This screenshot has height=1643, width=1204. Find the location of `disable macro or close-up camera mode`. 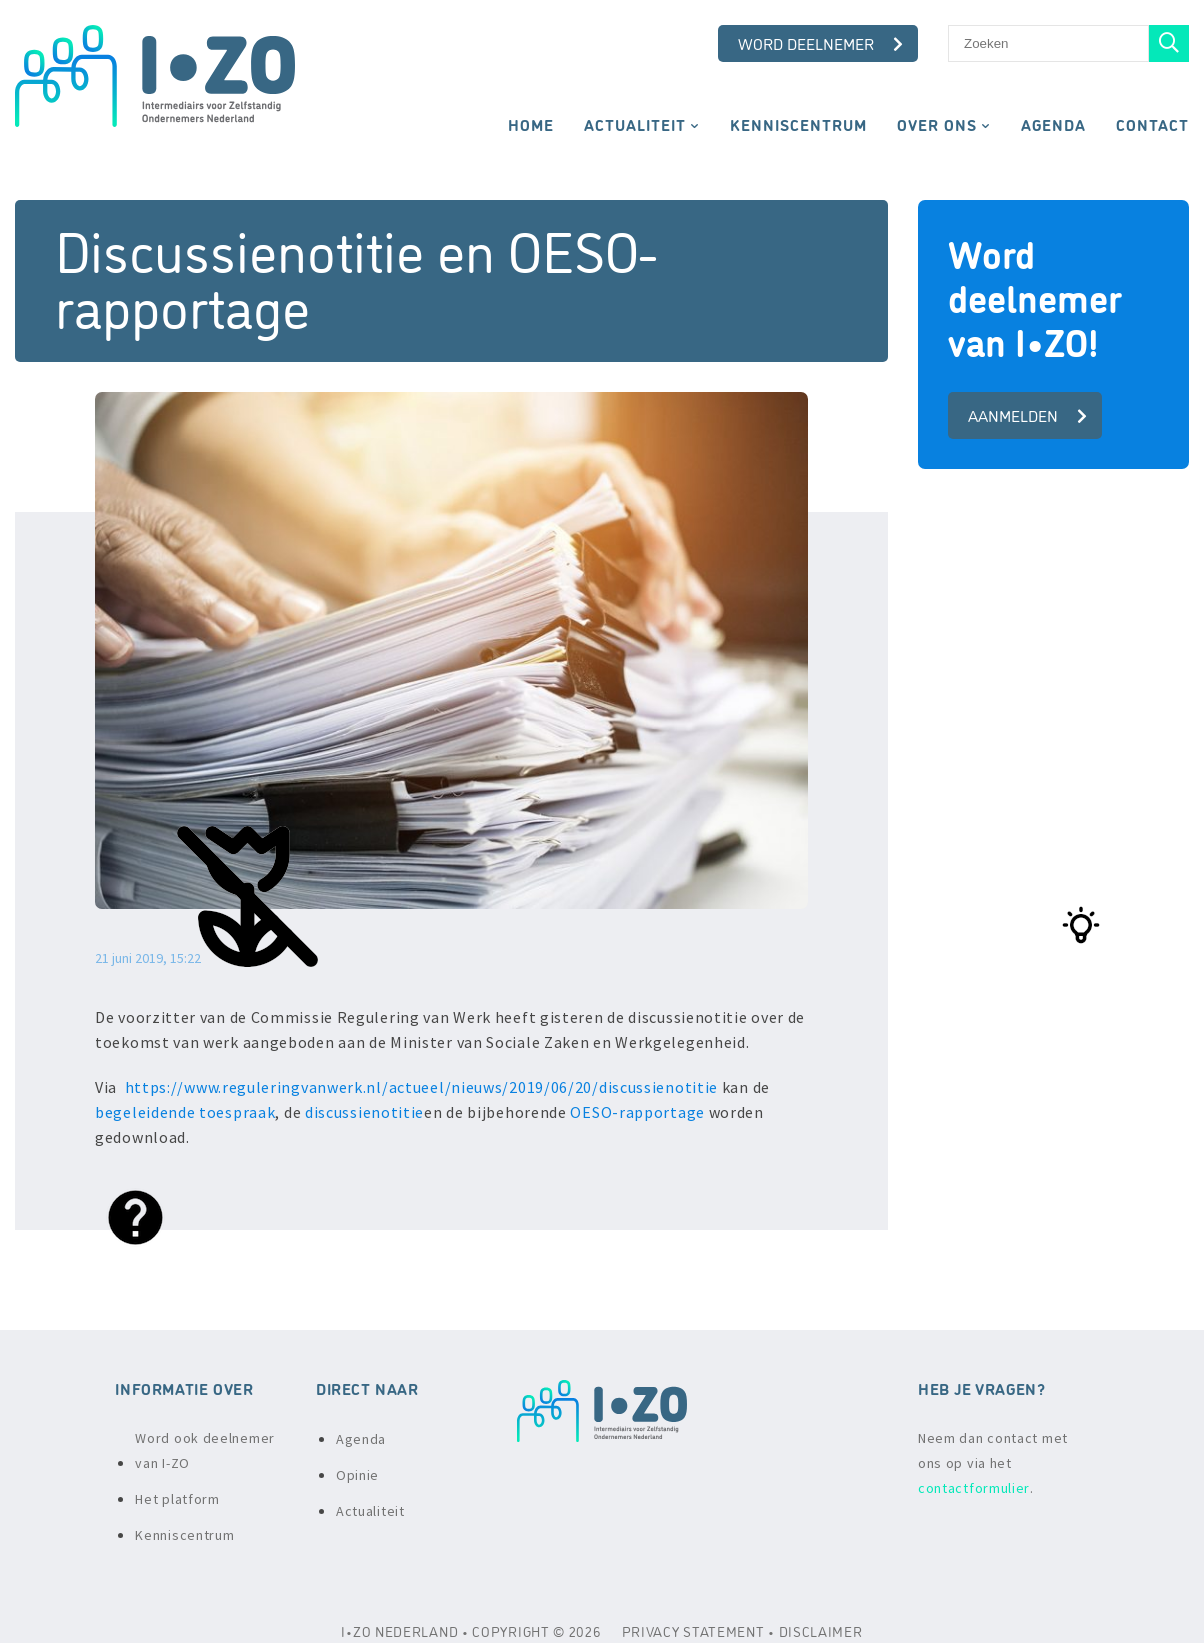

disable macro or close-up camera mode is located at coordinates (247, 896).